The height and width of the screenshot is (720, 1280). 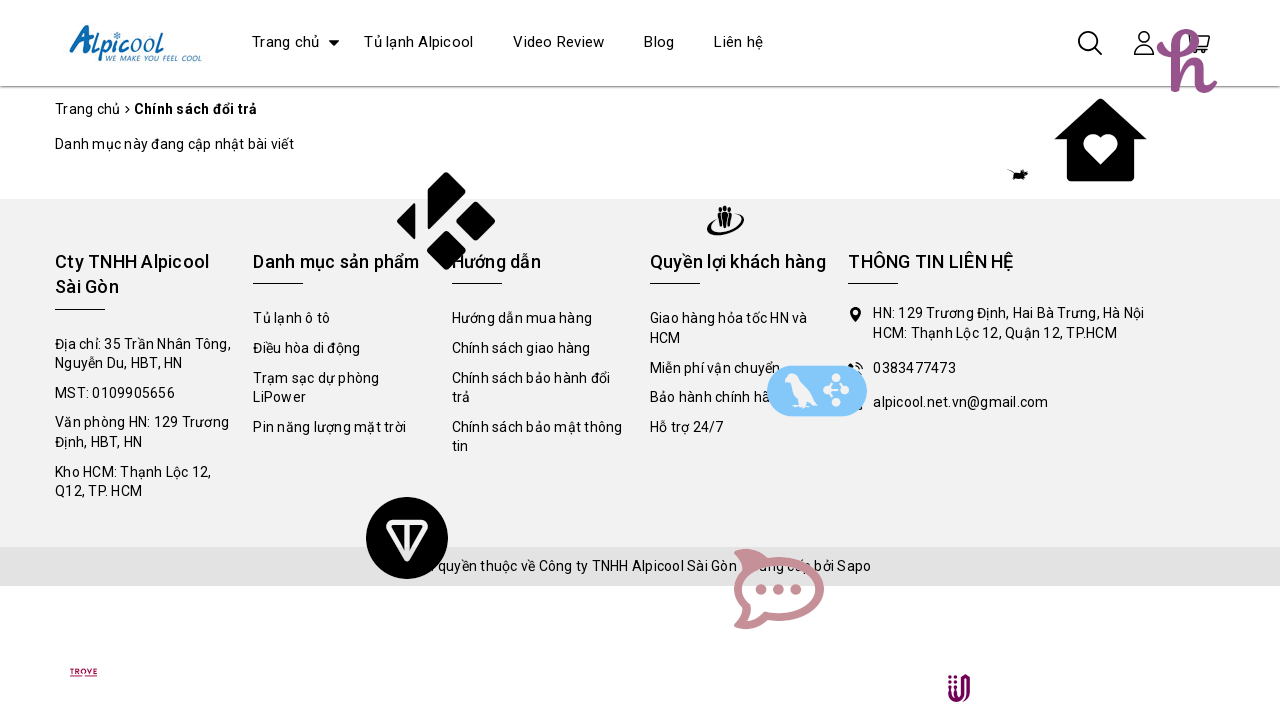 I want to click on draugiem.lv social network logo, so click(x=725, y=220).